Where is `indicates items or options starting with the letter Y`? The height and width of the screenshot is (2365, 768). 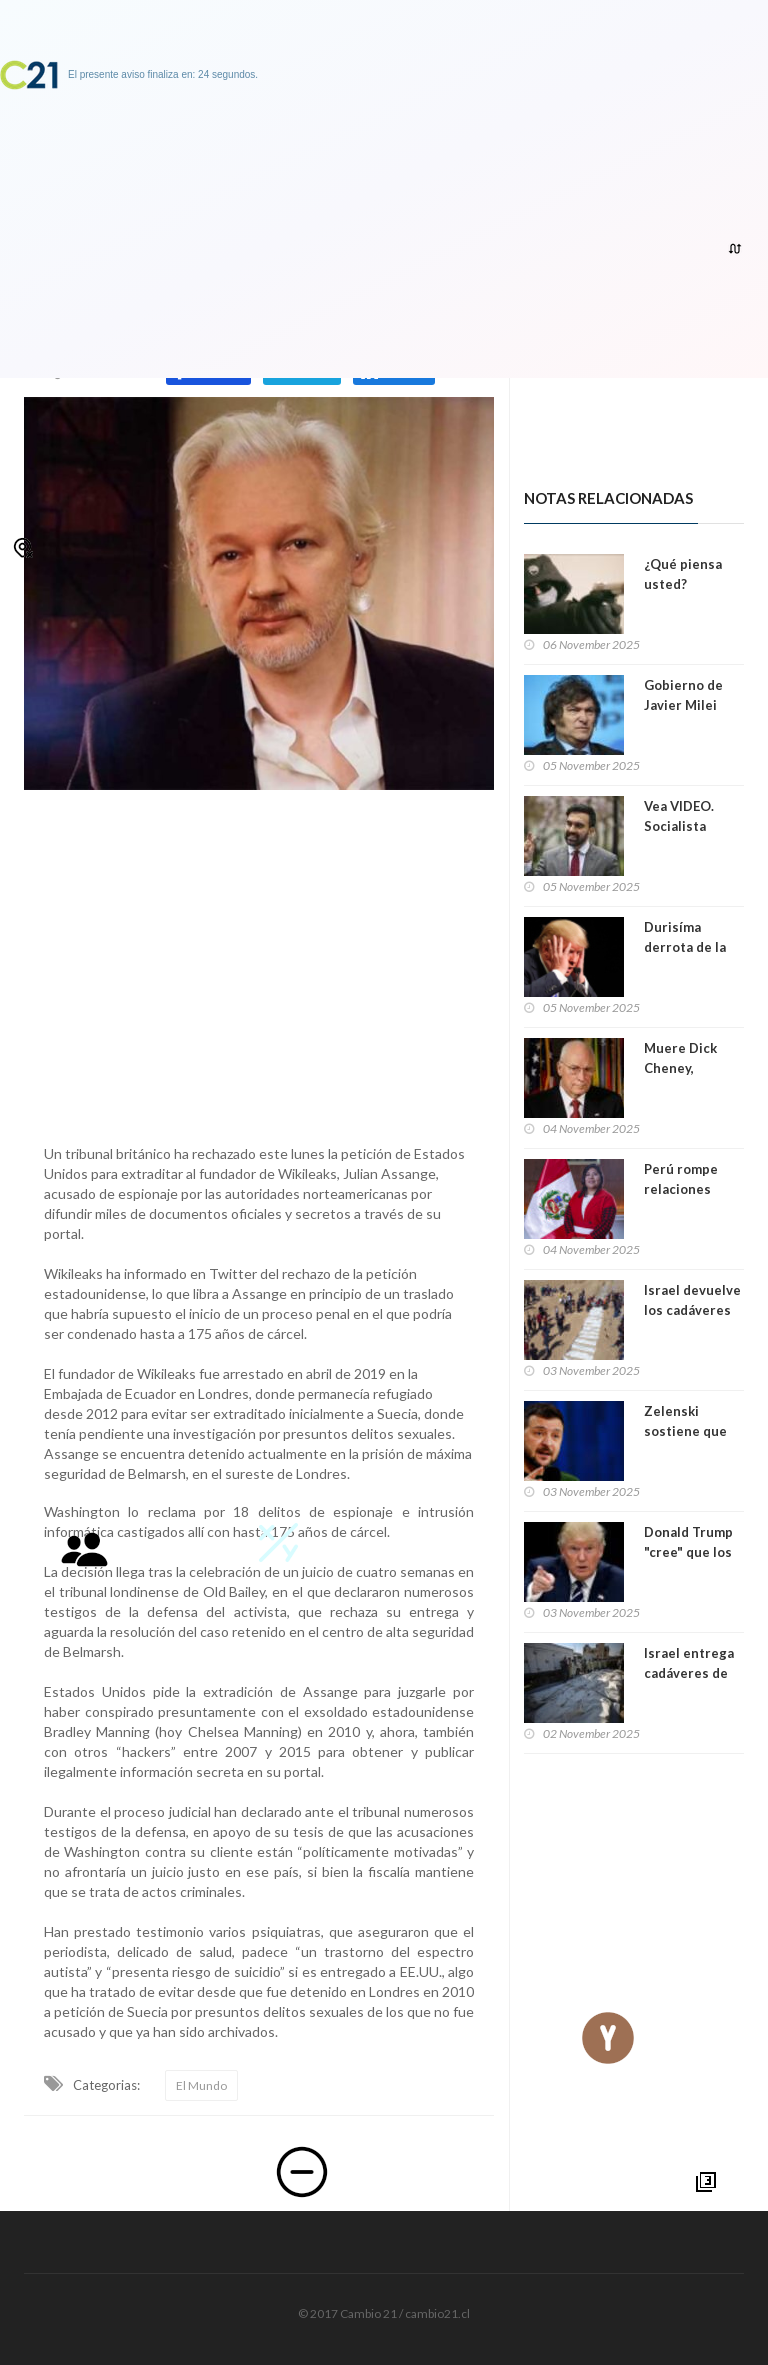
indicates items or options starting with the letter Y is located at coordinates (608, 2038).